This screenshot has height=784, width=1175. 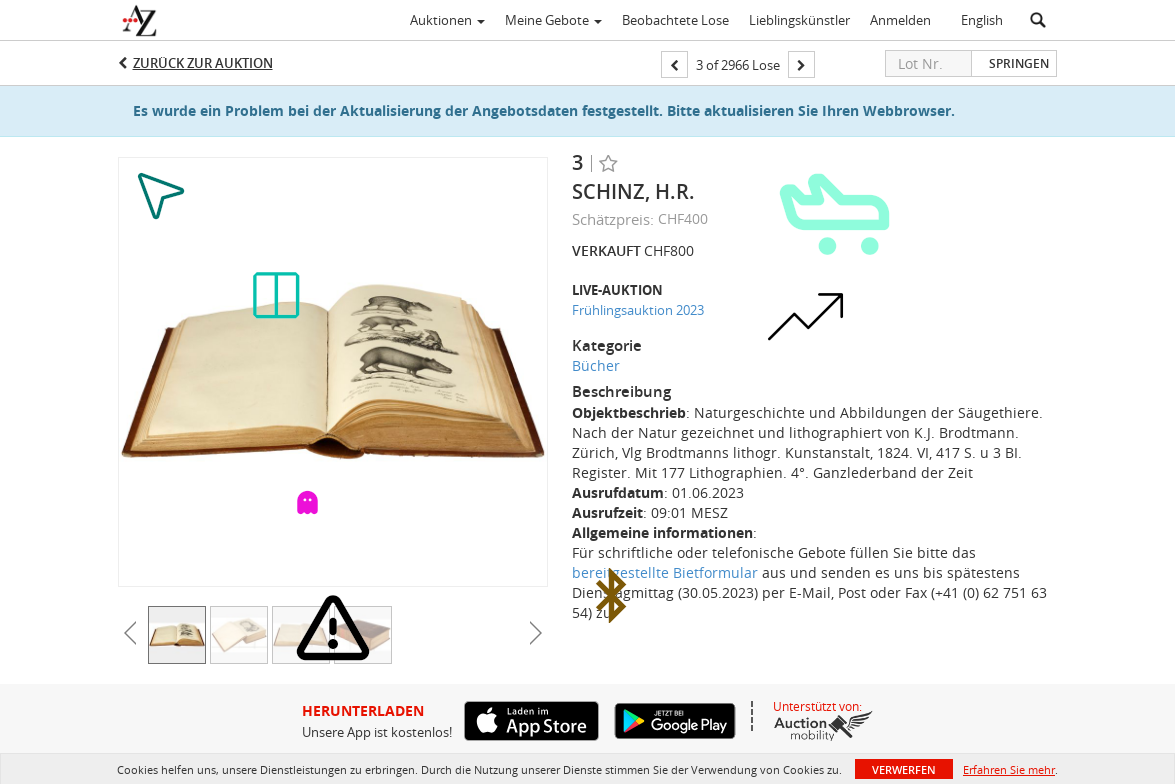 What do you see at coordinates (274, 293) in the screenshot?
I see `split editor view horizontally` at bounding box center [274, 293].